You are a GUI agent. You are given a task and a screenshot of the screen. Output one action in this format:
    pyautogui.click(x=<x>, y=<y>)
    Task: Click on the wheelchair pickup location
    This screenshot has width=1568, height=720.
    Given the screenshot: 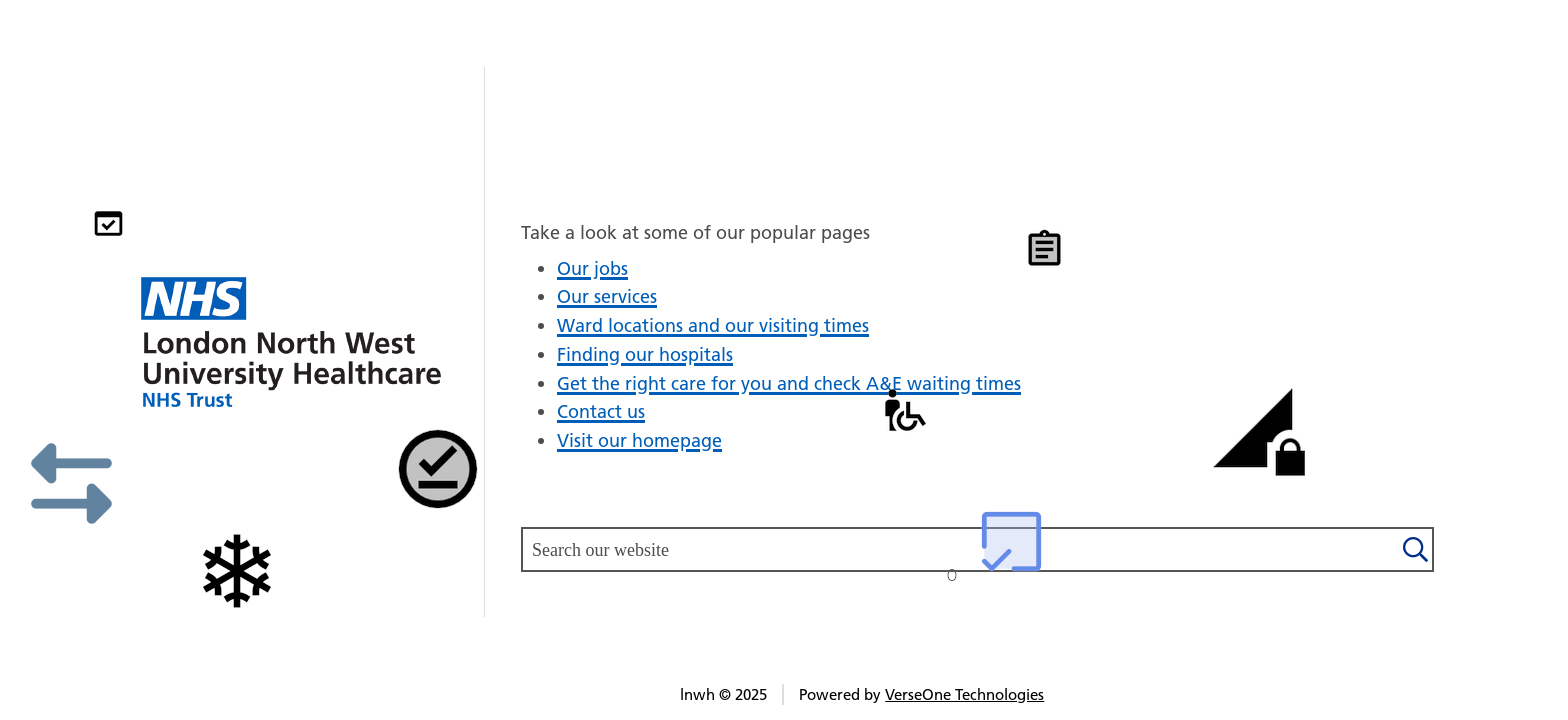 What is the action you would take?
    pyautogui.click(x=904, y=410)
    